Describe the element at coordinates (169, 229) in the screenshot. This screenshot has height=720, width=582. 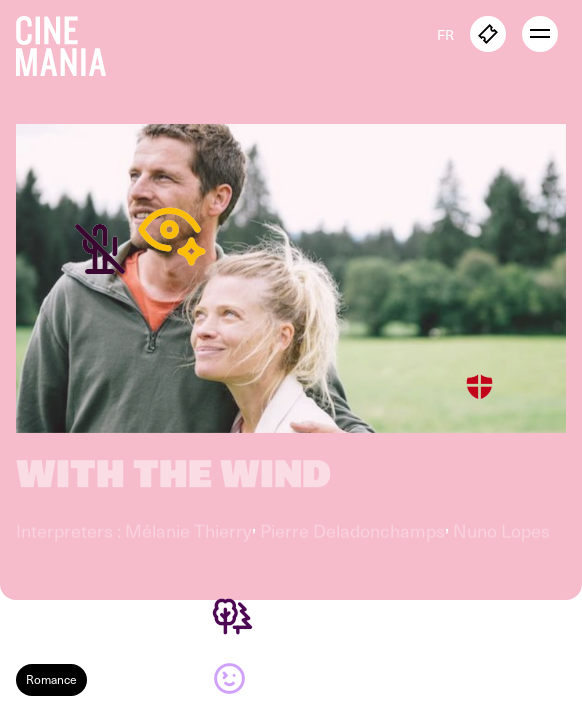
I see `enable smart view or AI-powered visual features` at that location.